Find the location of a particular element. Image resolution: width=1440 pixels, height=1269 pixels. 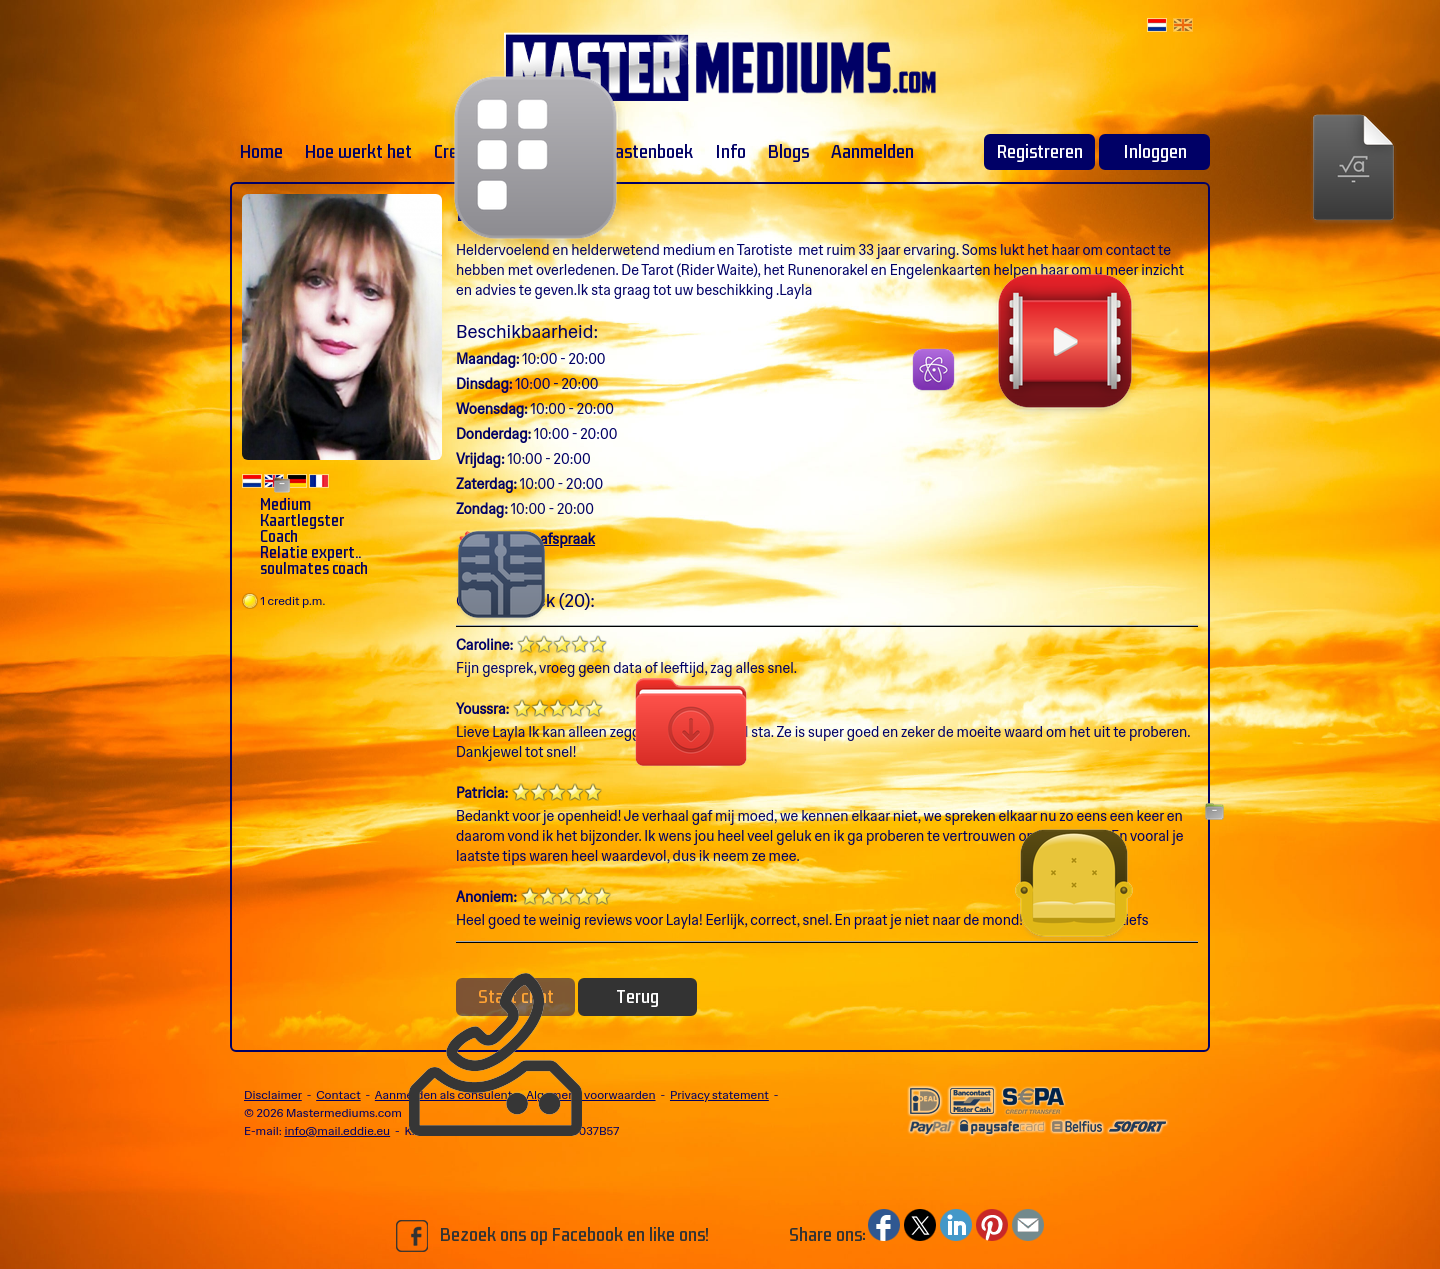

open tubefeeder video subscription app is located at coordinates (1065, 341).